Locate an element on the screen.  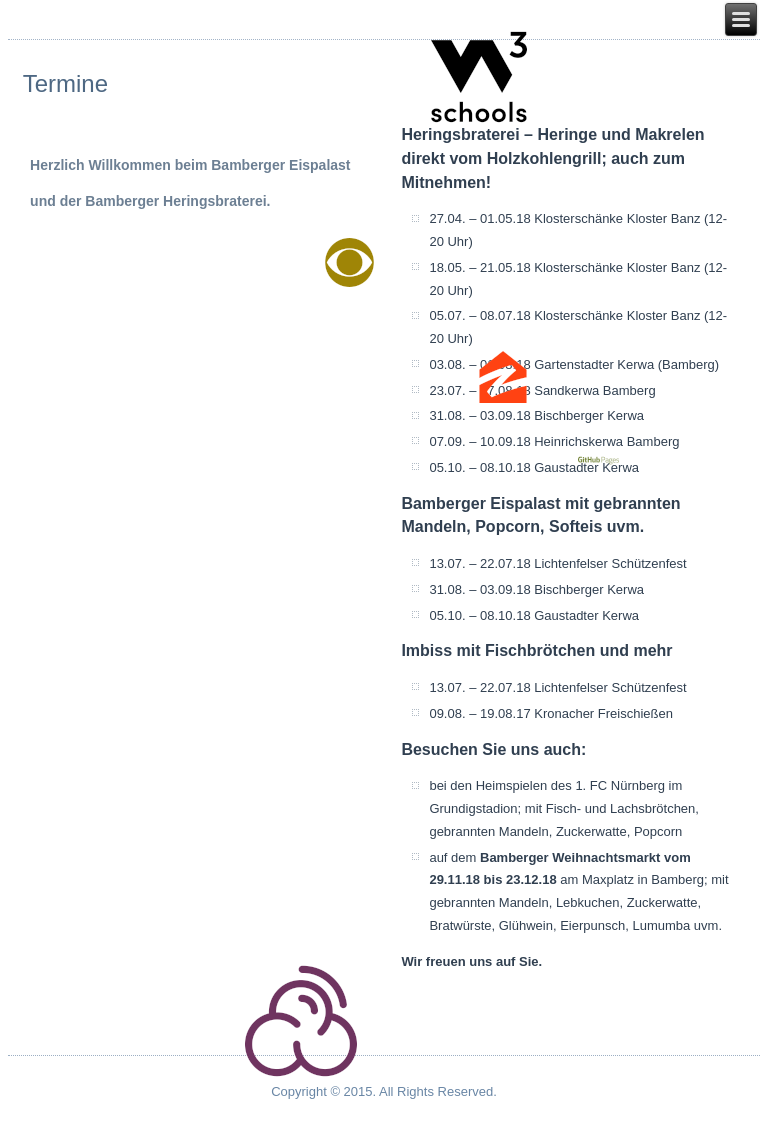
sonarqube cloud logo is located at coordinates (301, 1021).